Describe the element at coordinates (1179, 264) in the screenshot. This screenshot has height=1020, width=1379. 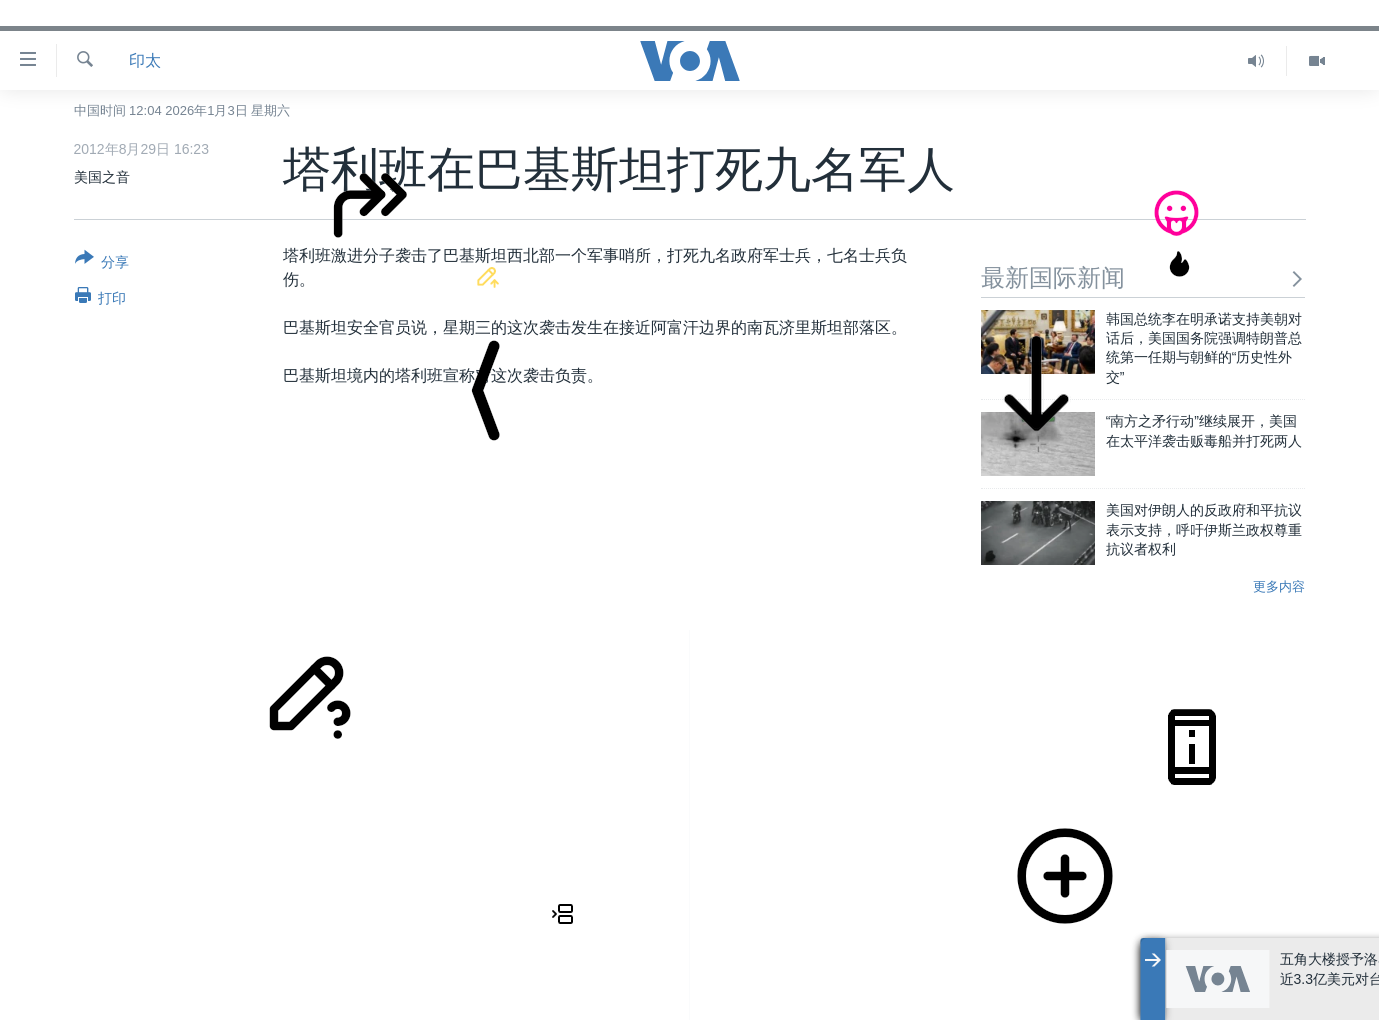
I see `indicates trending or hot content` at that location.